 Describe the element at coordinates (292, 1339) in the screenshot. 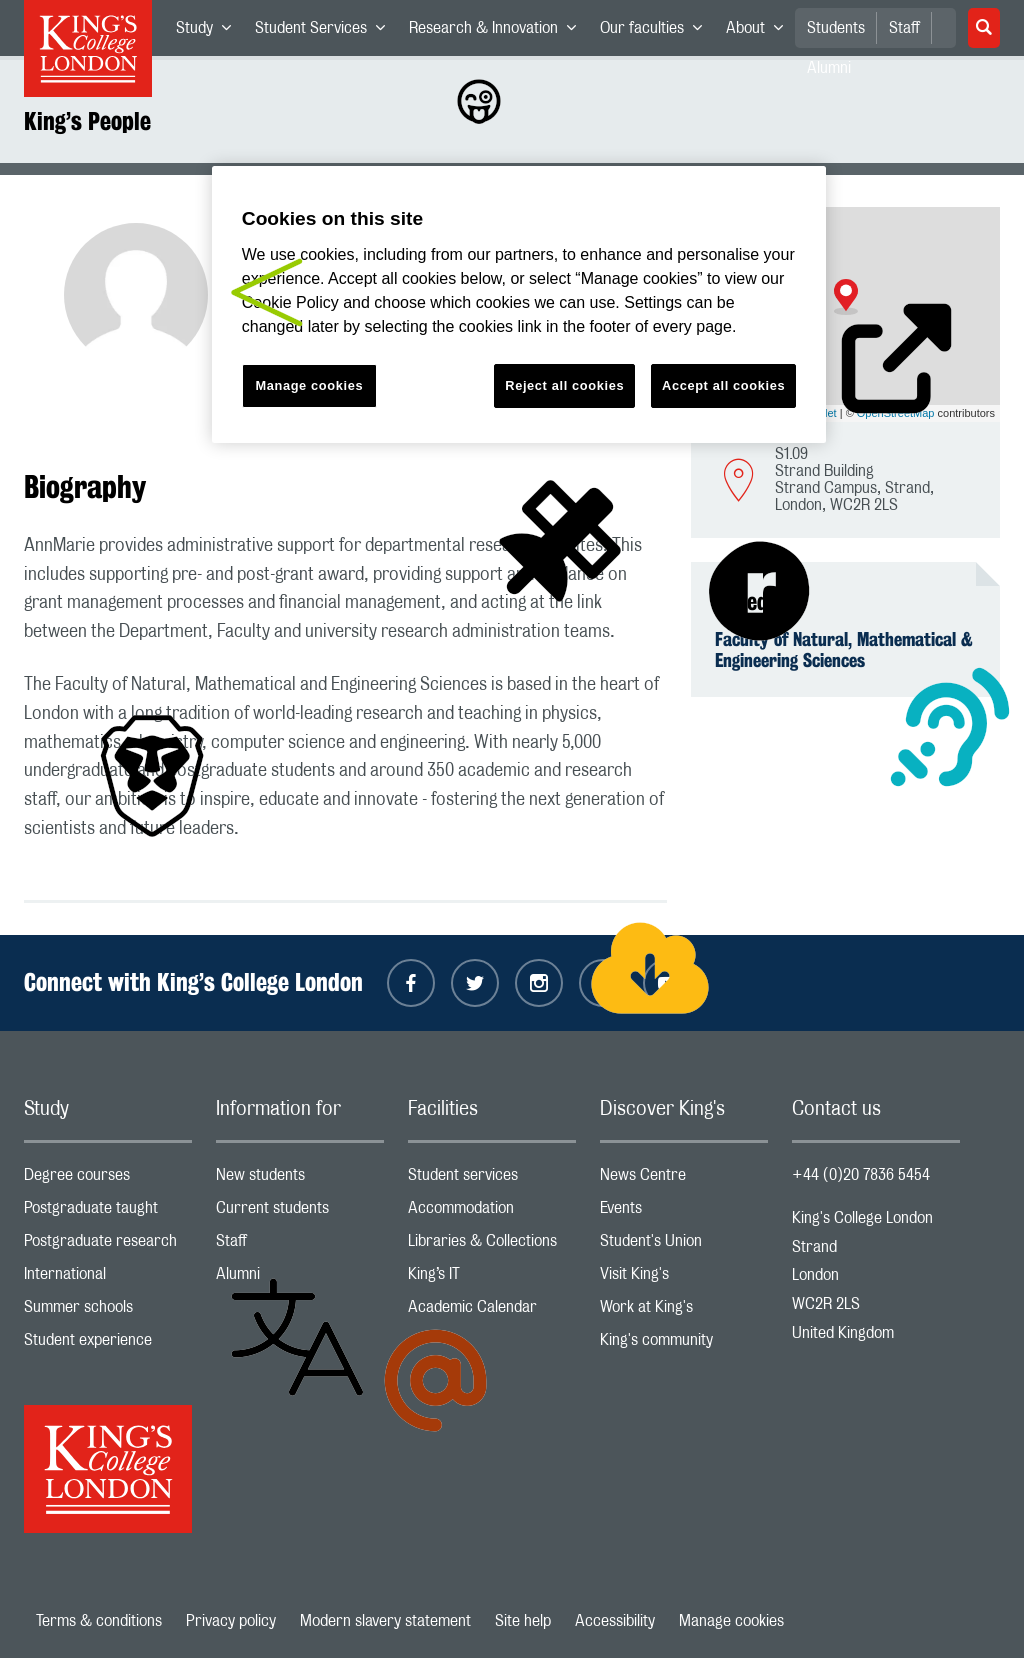

I see `translate text to another language` at that location.